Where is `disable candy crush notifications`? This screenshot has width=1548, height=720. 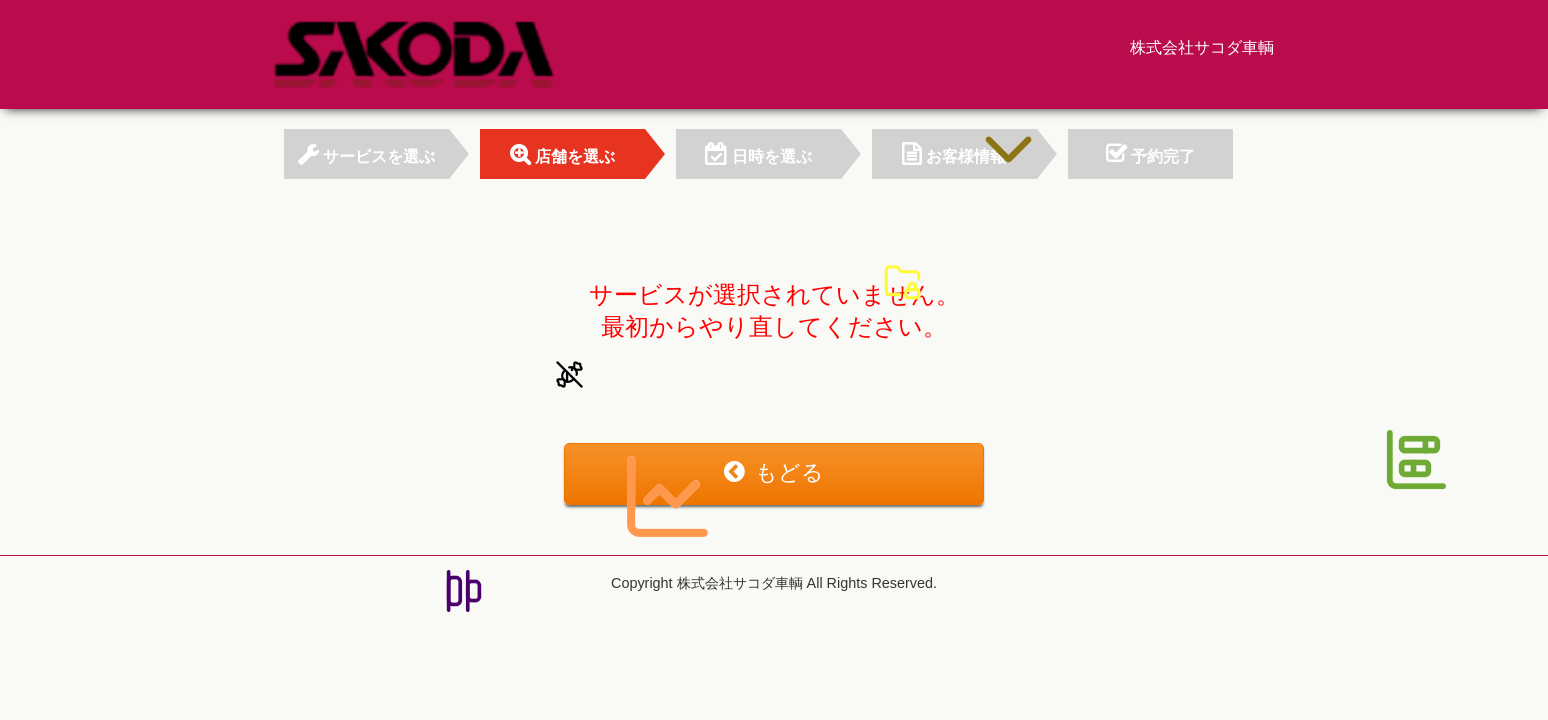 disable candy crush notifications is located at coordinates (569, 374).